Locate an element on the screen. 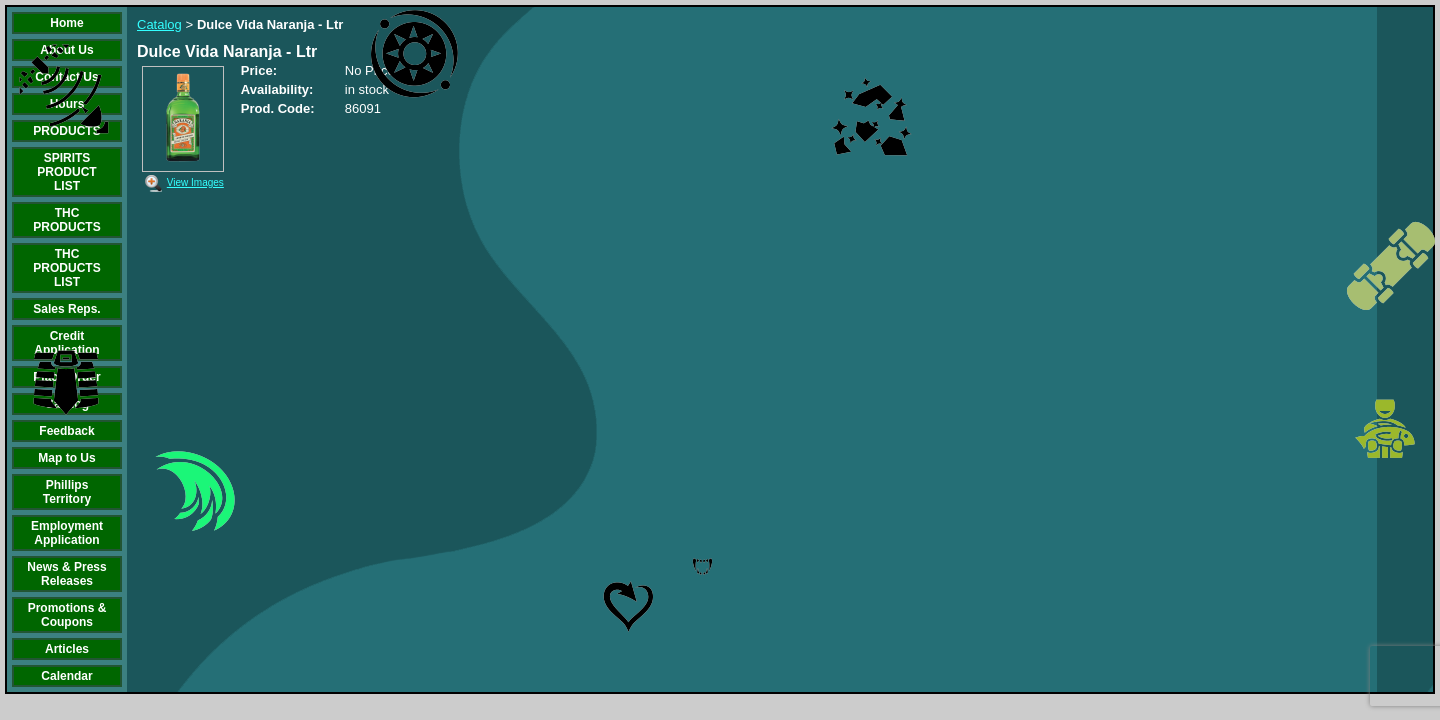 This screenshot has height=720, width=1440. access skateboarding or skating activities is located at coordinates (1391, 266).